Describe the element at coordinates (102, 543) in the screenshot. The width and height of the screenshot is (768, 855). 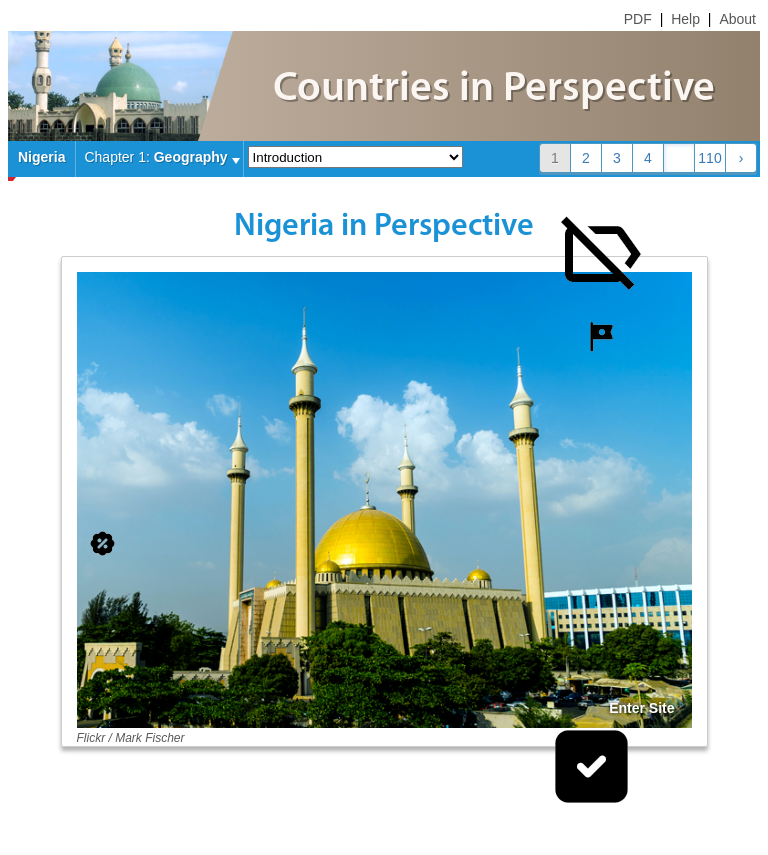
I see `view available discounts or promotions` at that location.